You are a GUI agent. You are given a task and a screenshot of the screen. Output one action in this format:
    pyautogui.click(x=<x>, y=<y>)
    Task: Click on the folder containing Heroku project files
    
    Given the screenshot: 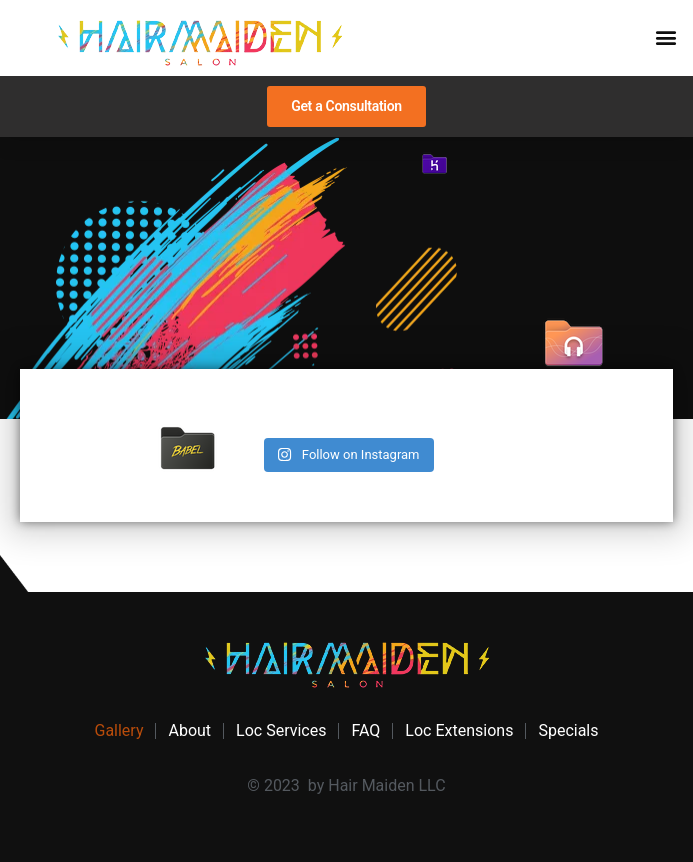 What is the action you would take?
    pyautogui.click(x=434, y=164)
    